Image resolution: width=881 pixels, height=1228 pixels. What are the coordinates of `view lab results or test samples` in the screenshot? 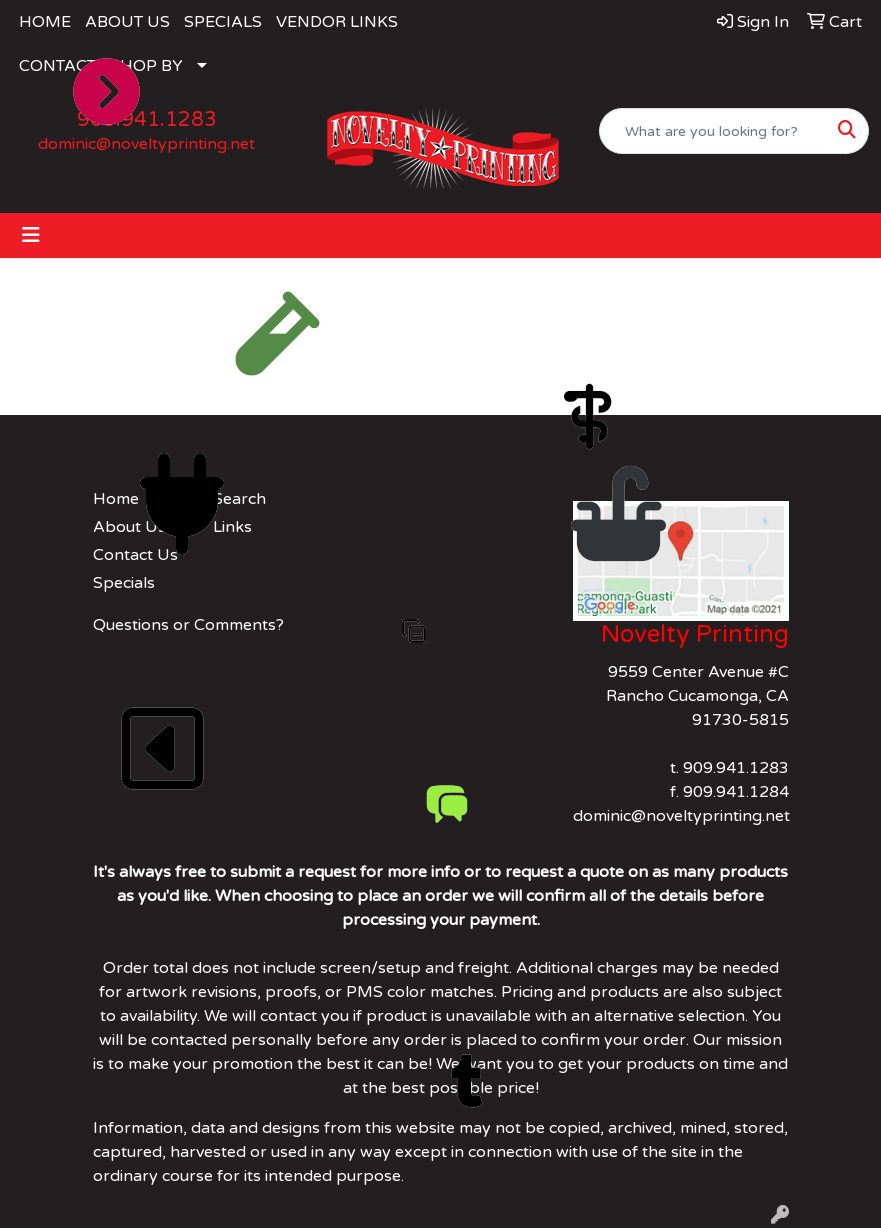 It's located at (277, 333).